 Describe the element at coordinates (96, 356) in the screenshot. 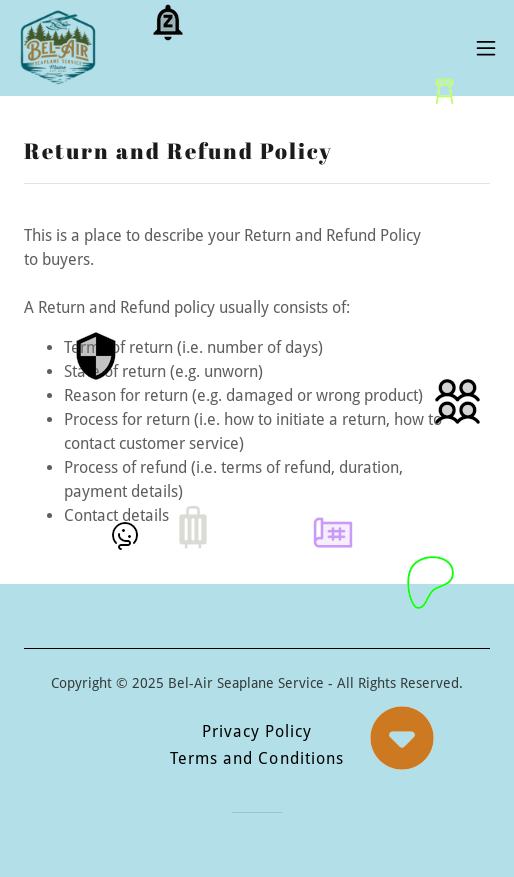

I see `access security settings` at that location.